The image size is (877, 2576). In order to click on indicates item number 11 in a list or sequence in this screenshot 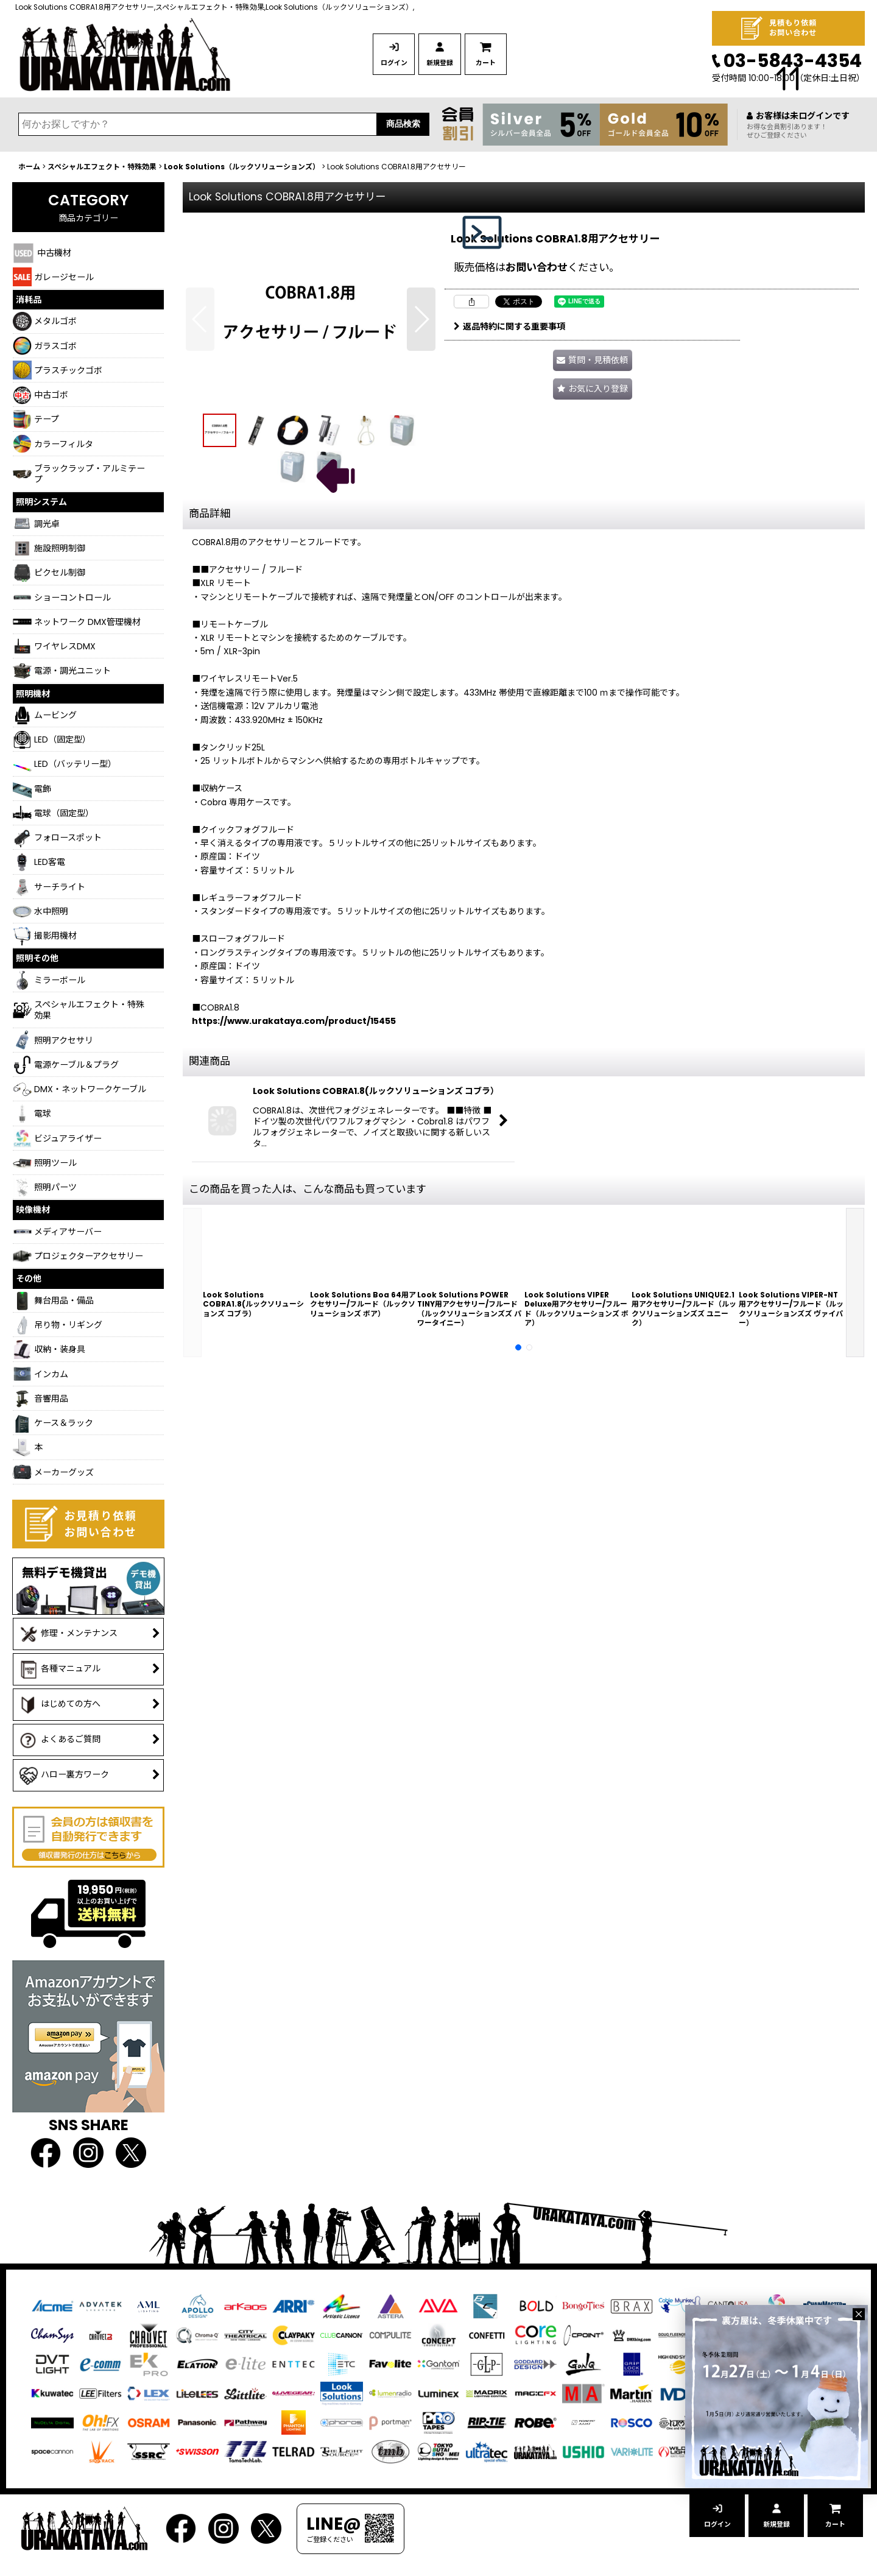, I will do `click(789, 79)`.